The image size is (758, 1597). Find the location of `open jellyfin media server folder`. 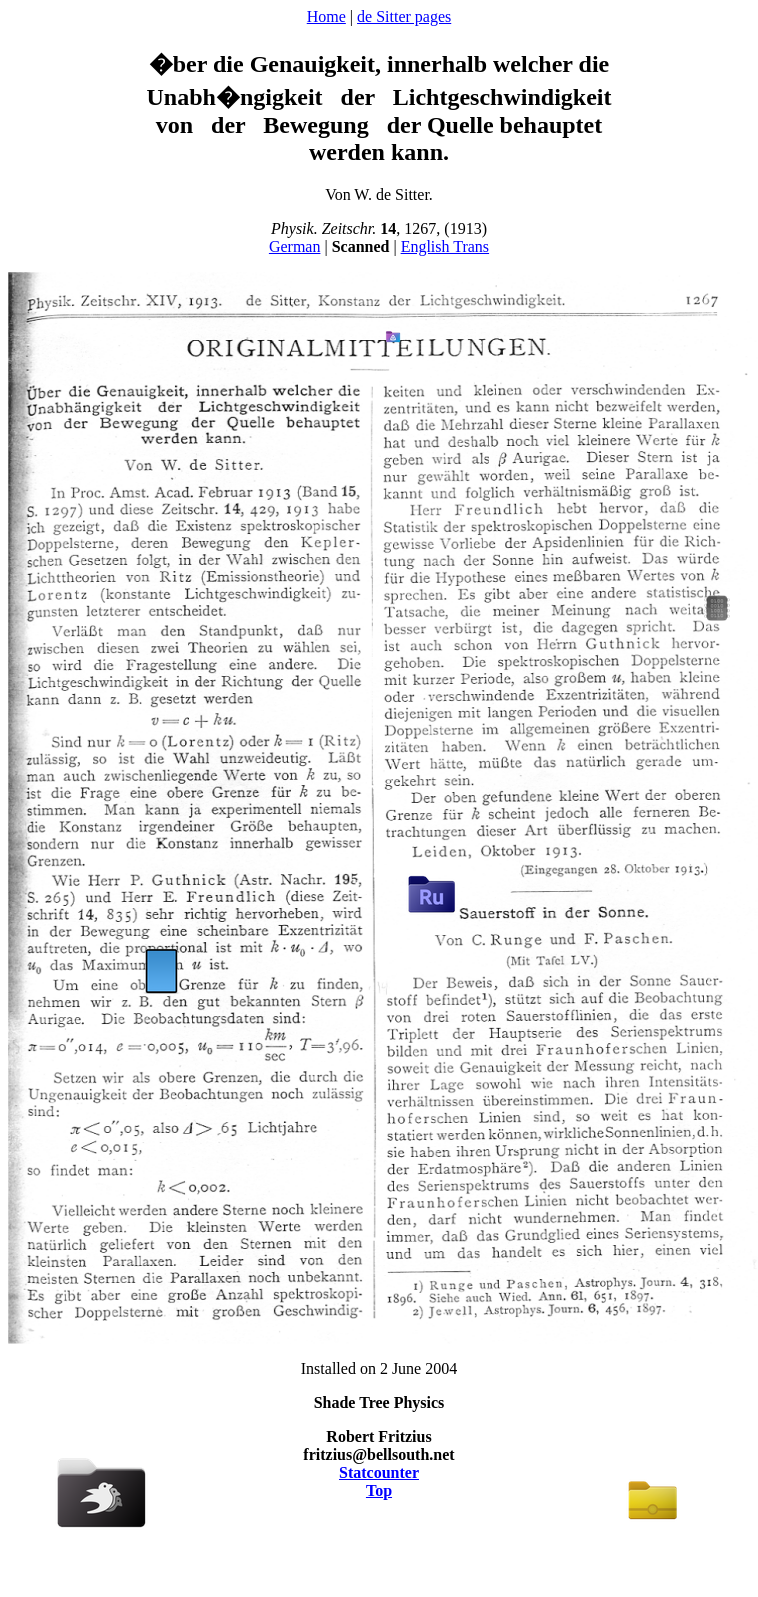

open jellyfin media server folder is located at coordinates (393, 337).